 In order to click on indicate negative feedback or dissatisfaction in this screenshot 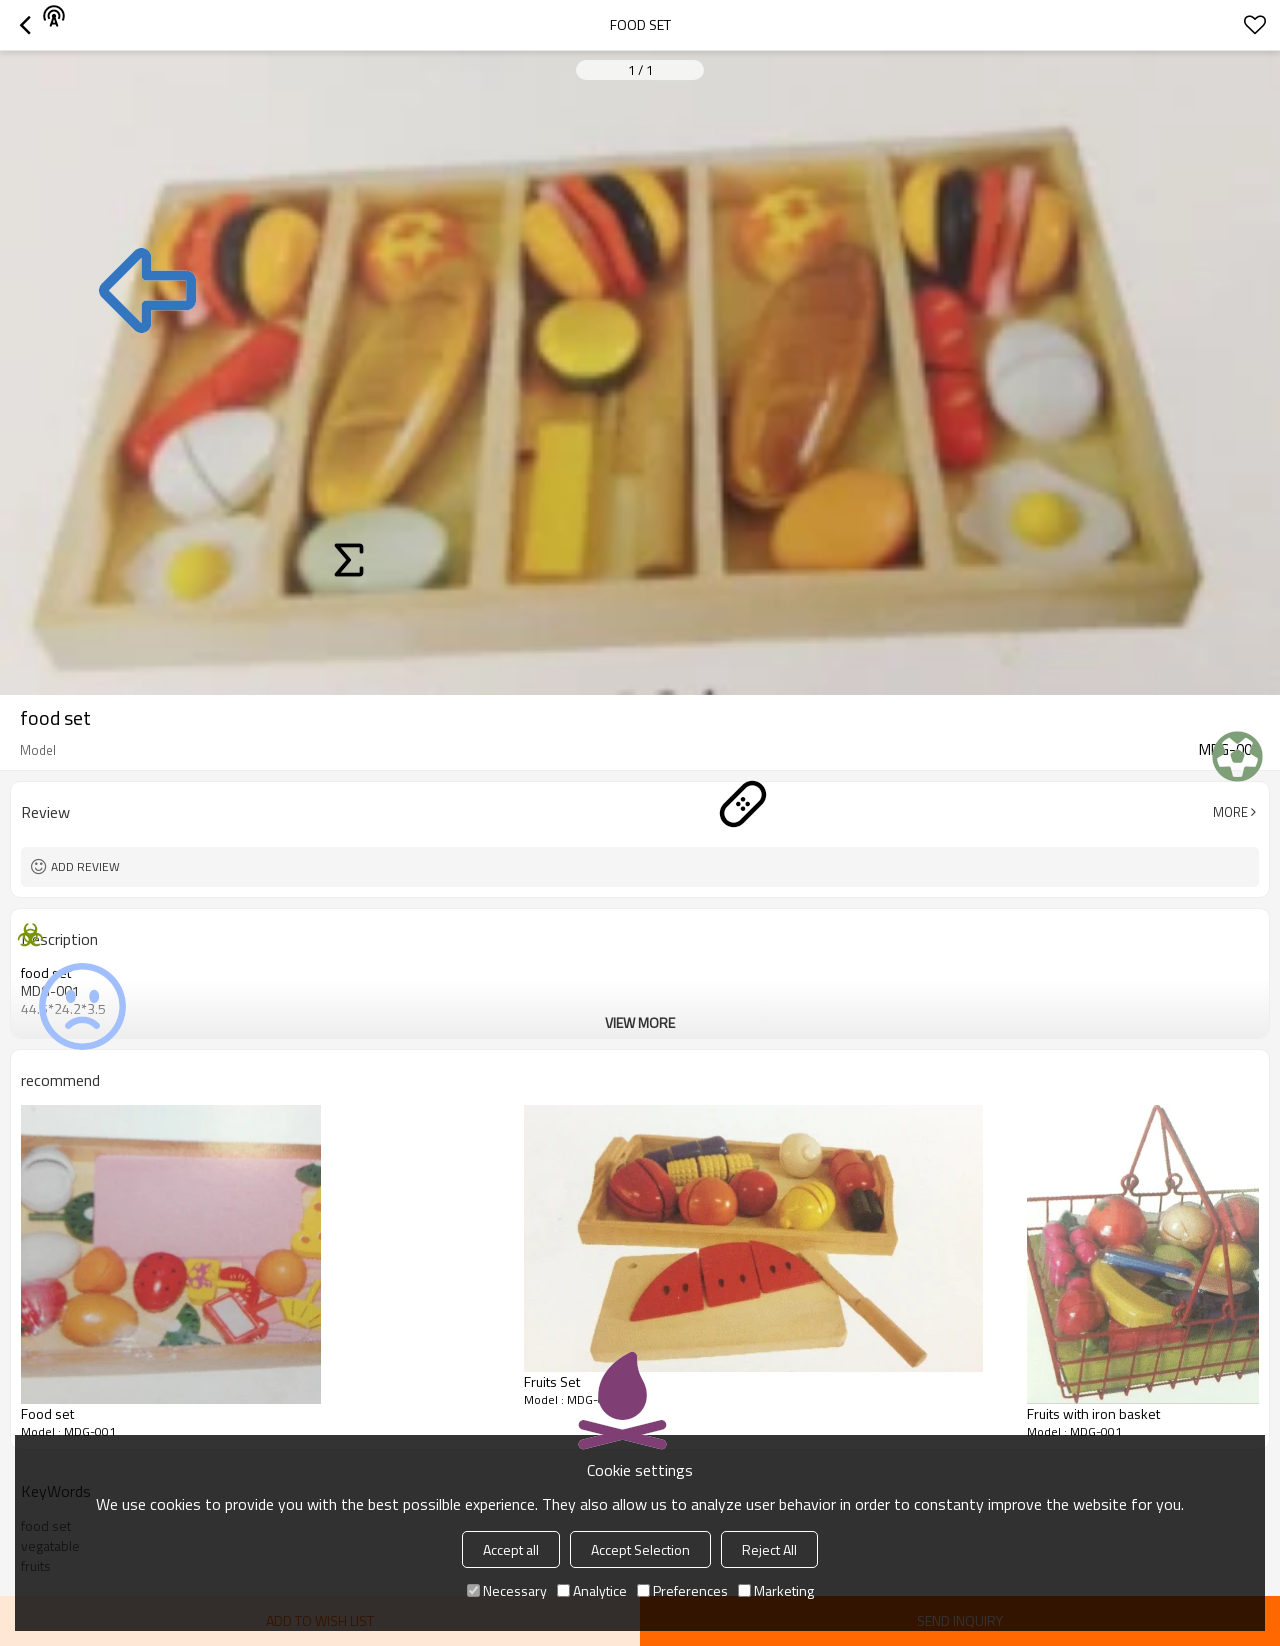, I will do `click(82, 1006)`.